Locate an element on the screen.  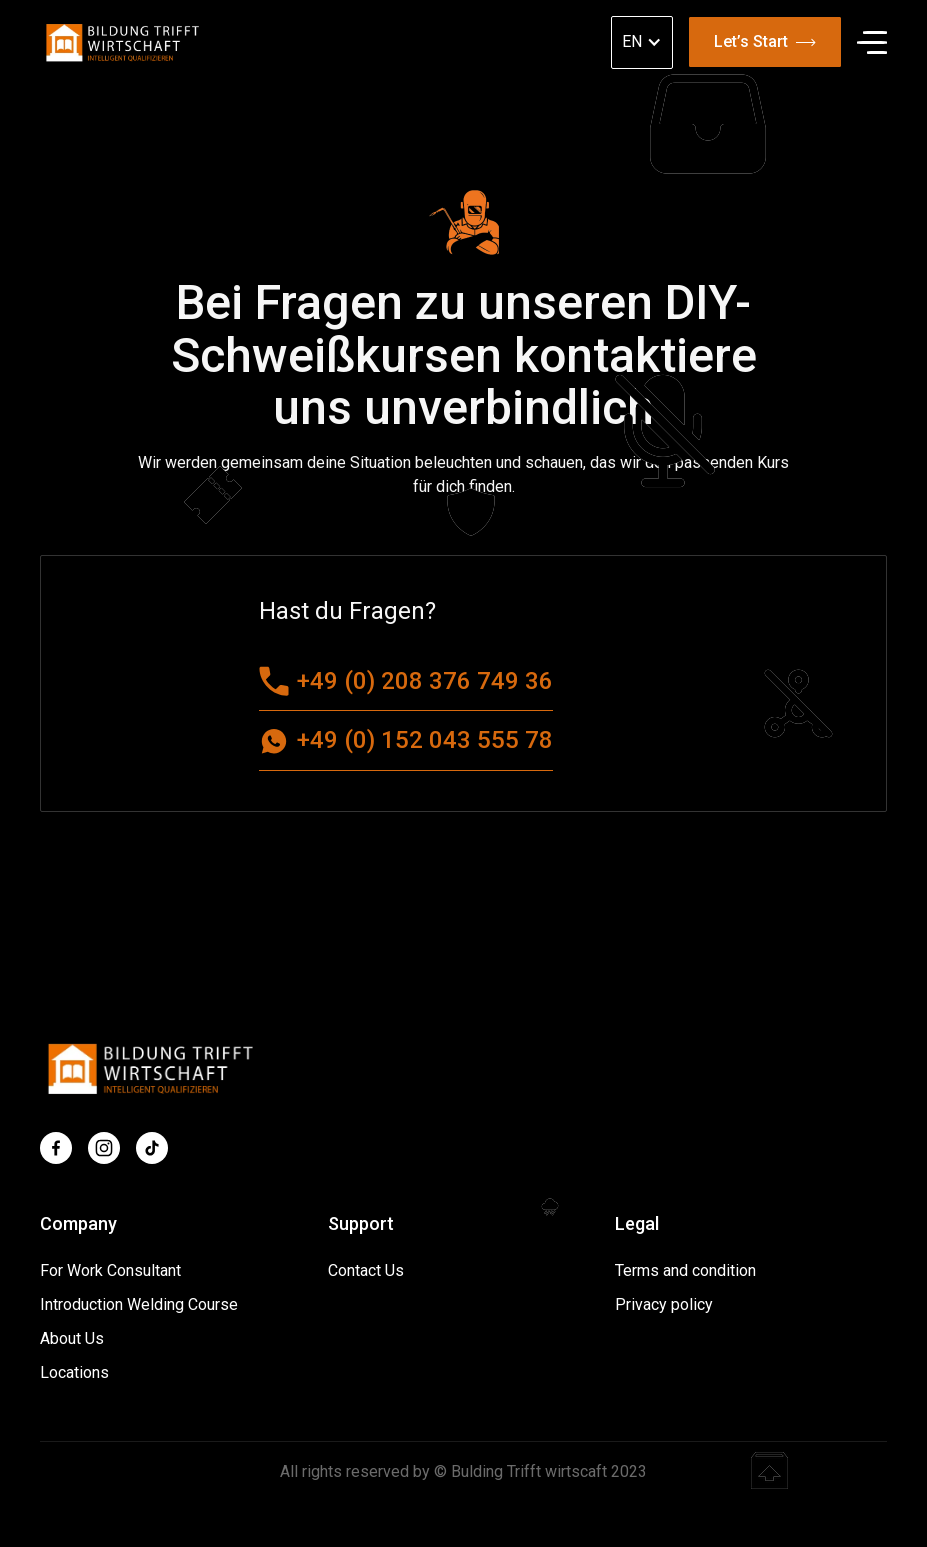
disable social sharing features is located at coordinates (798, 703).